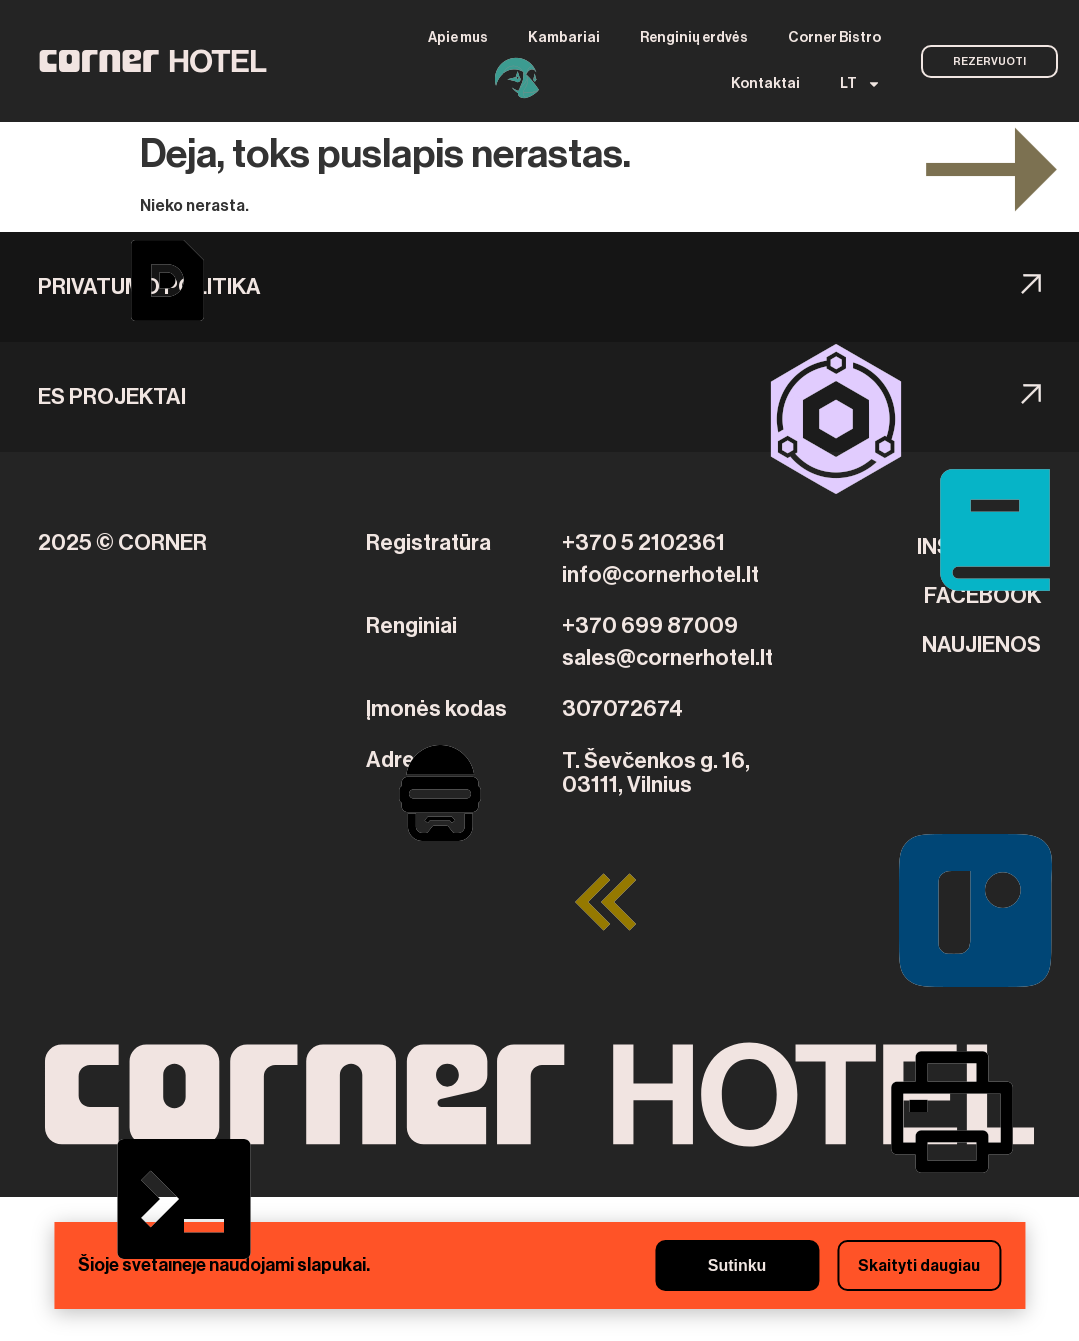  I want to click on navigate to the next step or page, so click(991, 169).